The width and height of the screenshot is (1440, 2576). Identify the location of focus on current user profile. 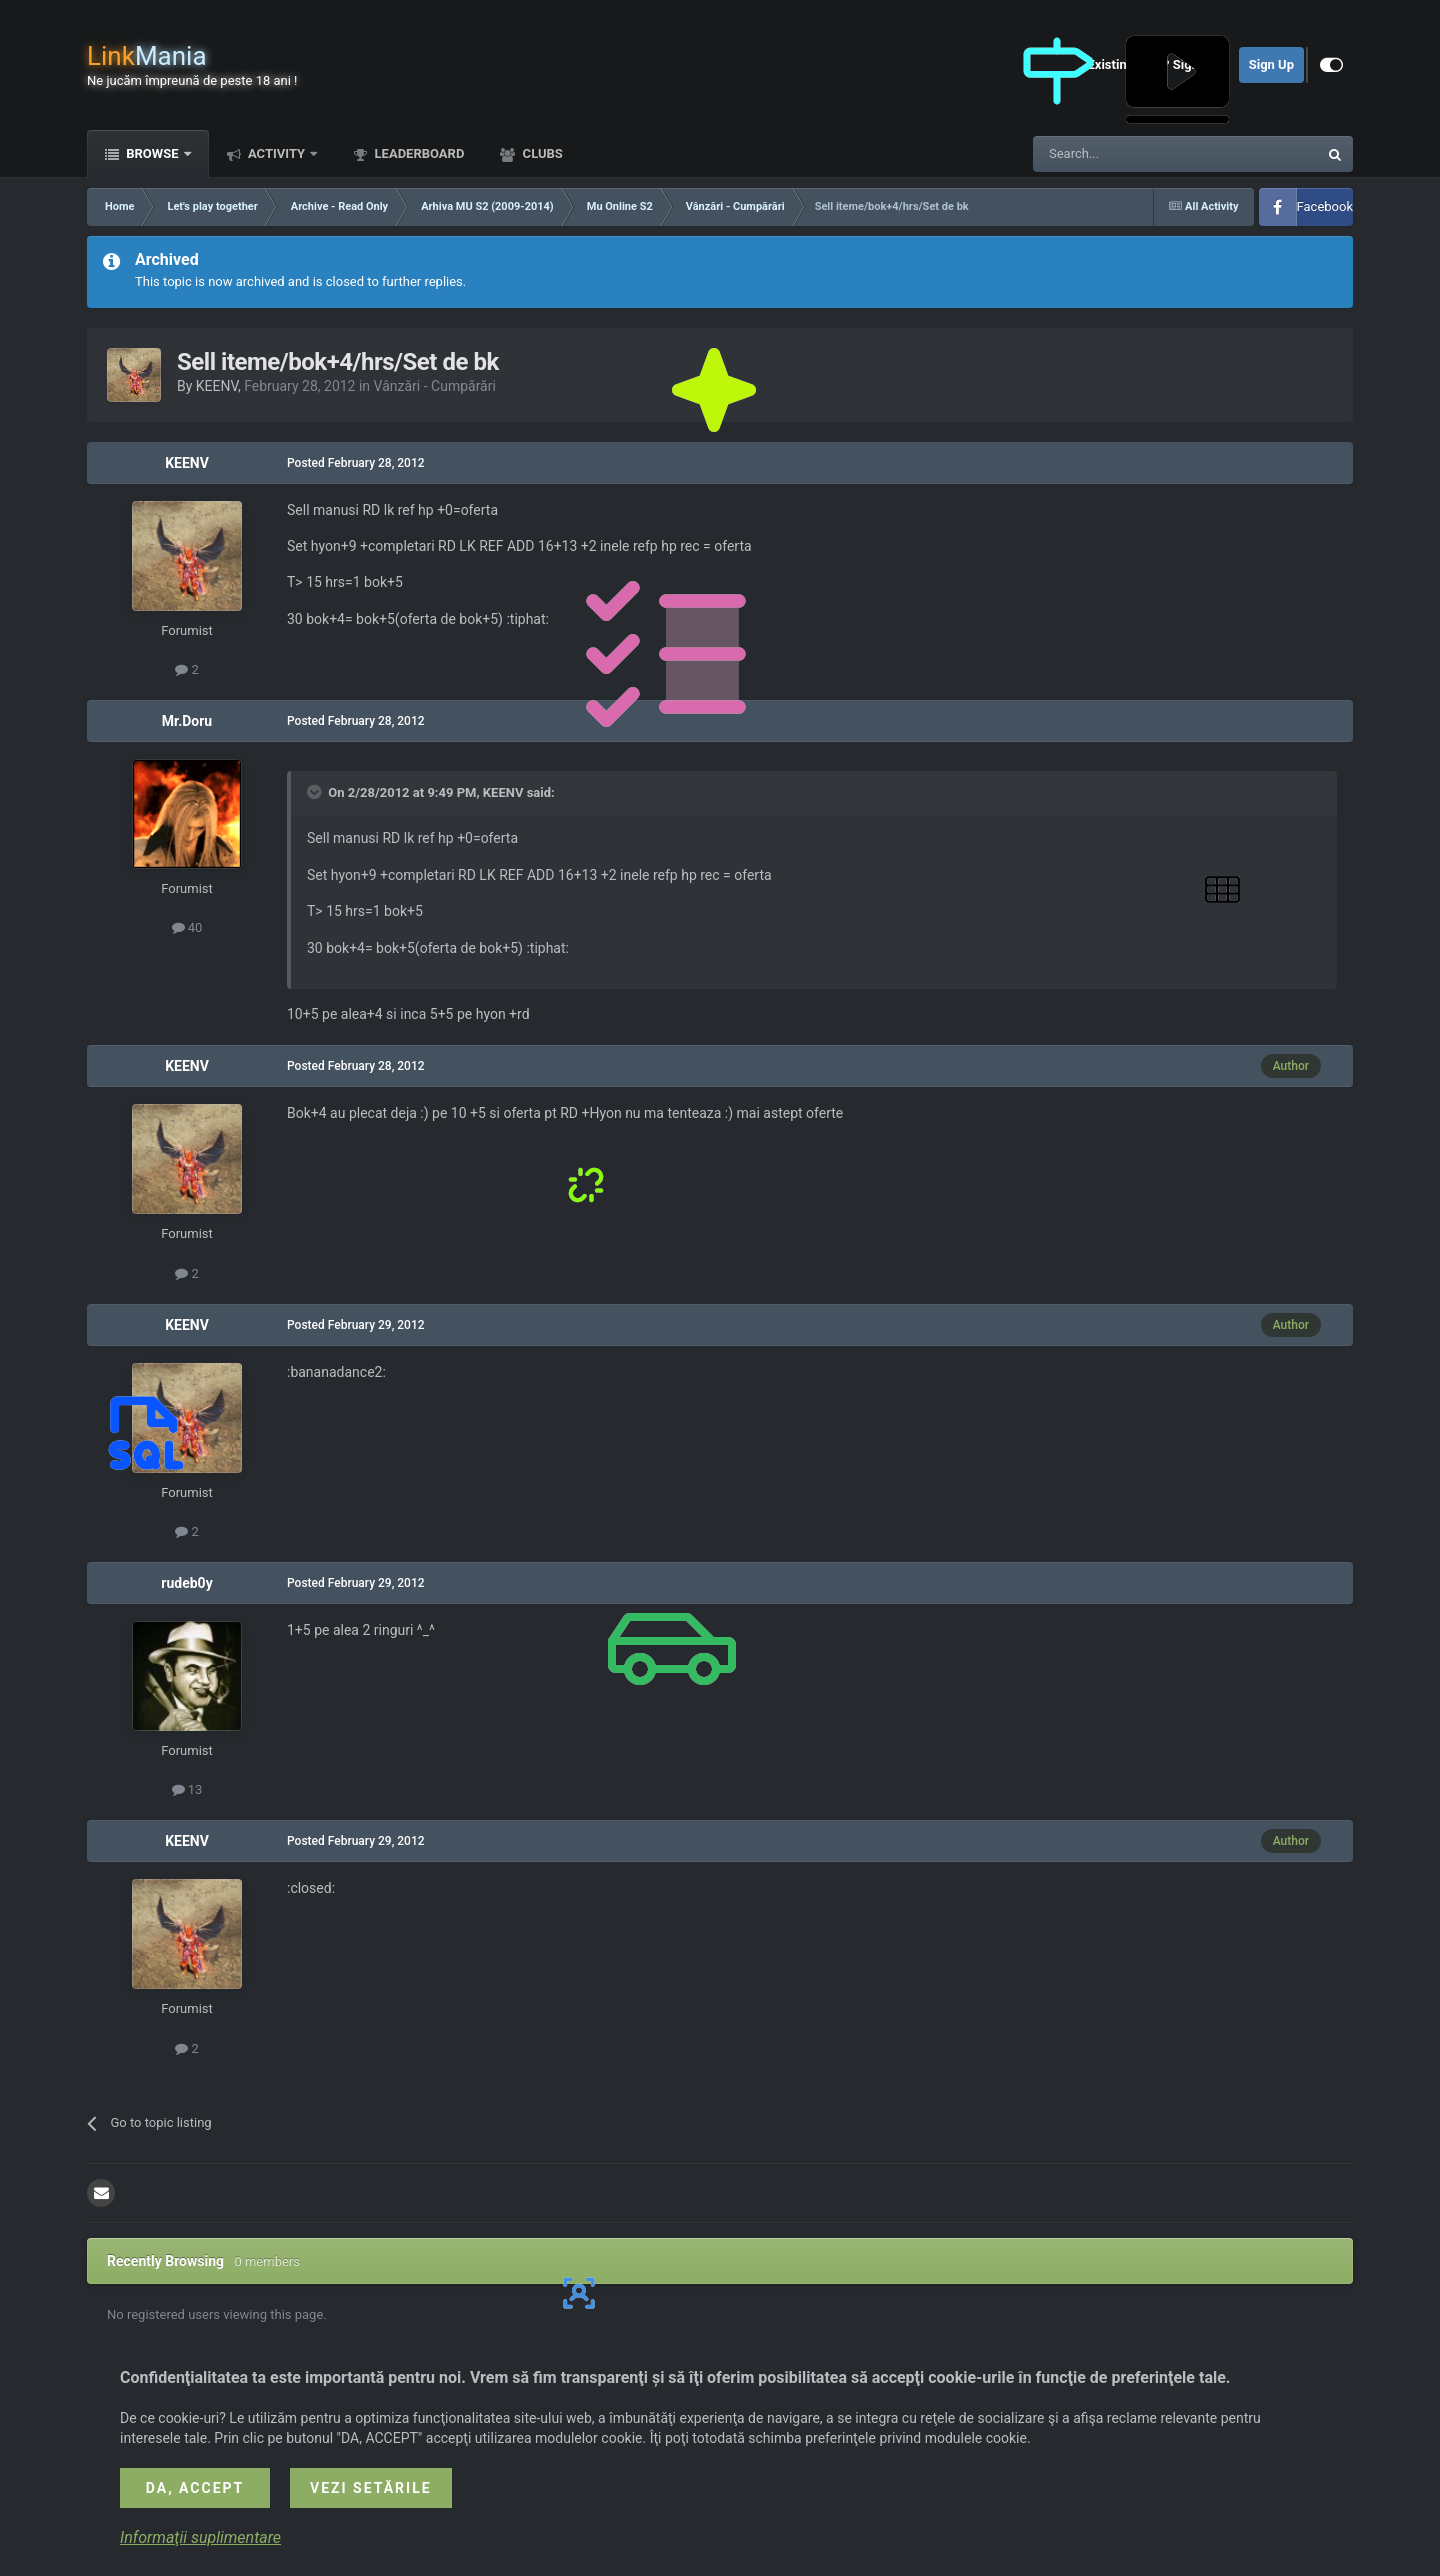
(579, 2293).